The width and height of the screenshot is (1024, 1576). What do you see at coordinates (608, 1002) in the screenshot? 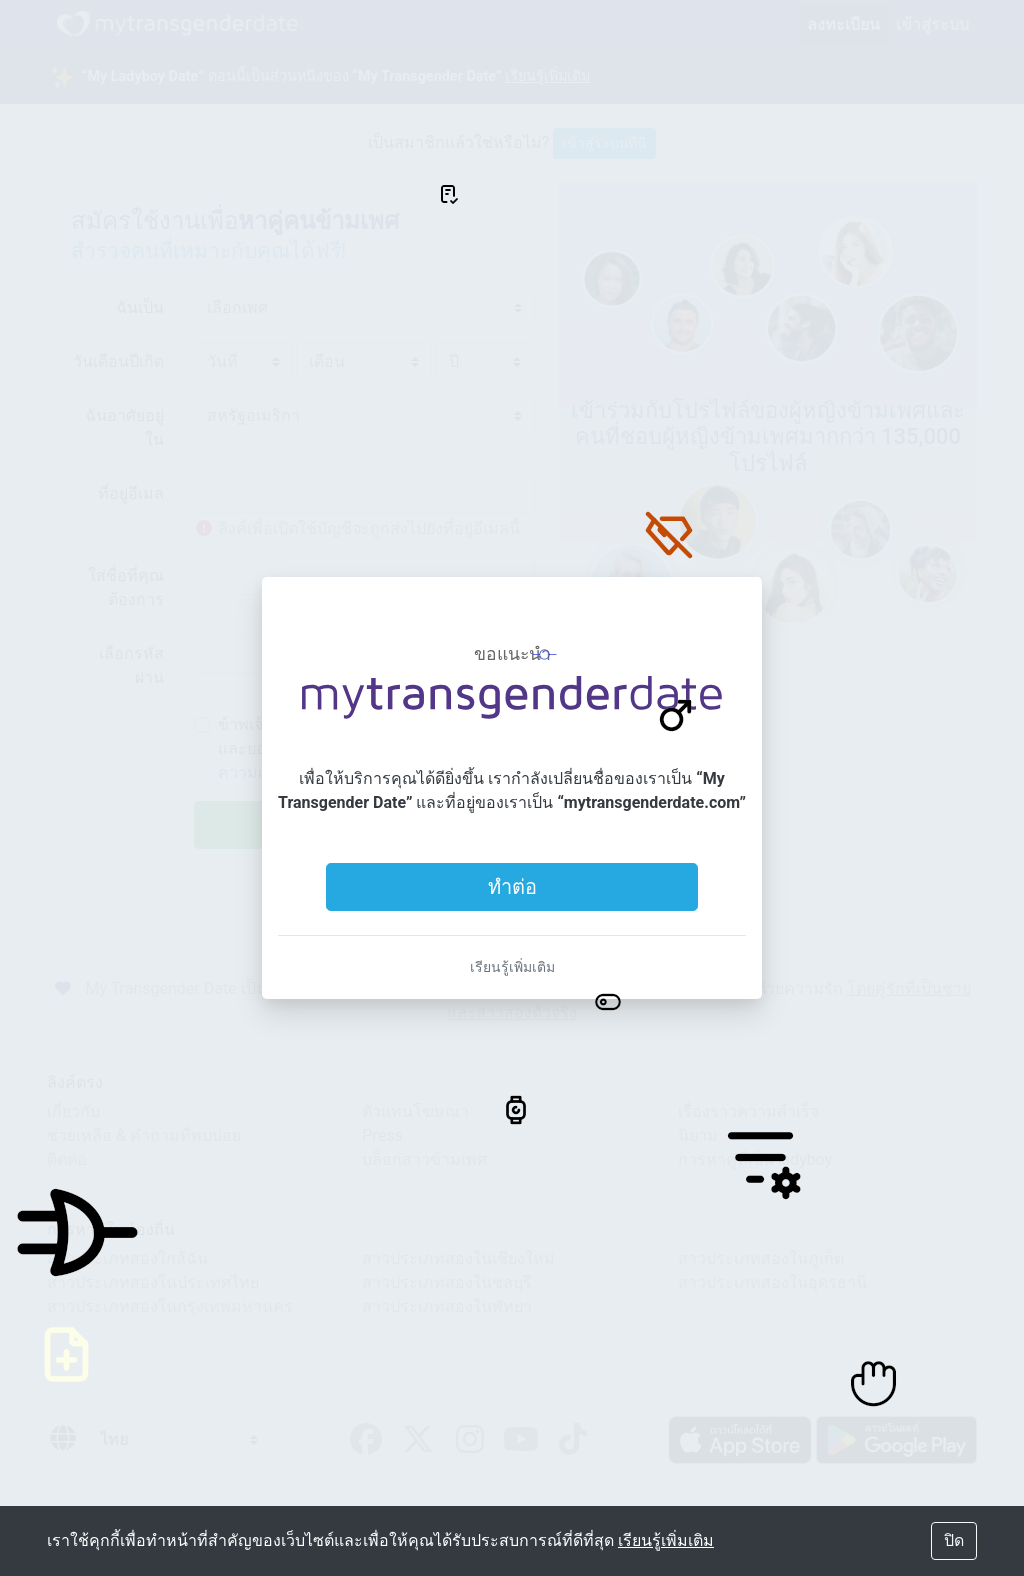
I see `toggle switch in off position` at bounding box center [608, 1002].